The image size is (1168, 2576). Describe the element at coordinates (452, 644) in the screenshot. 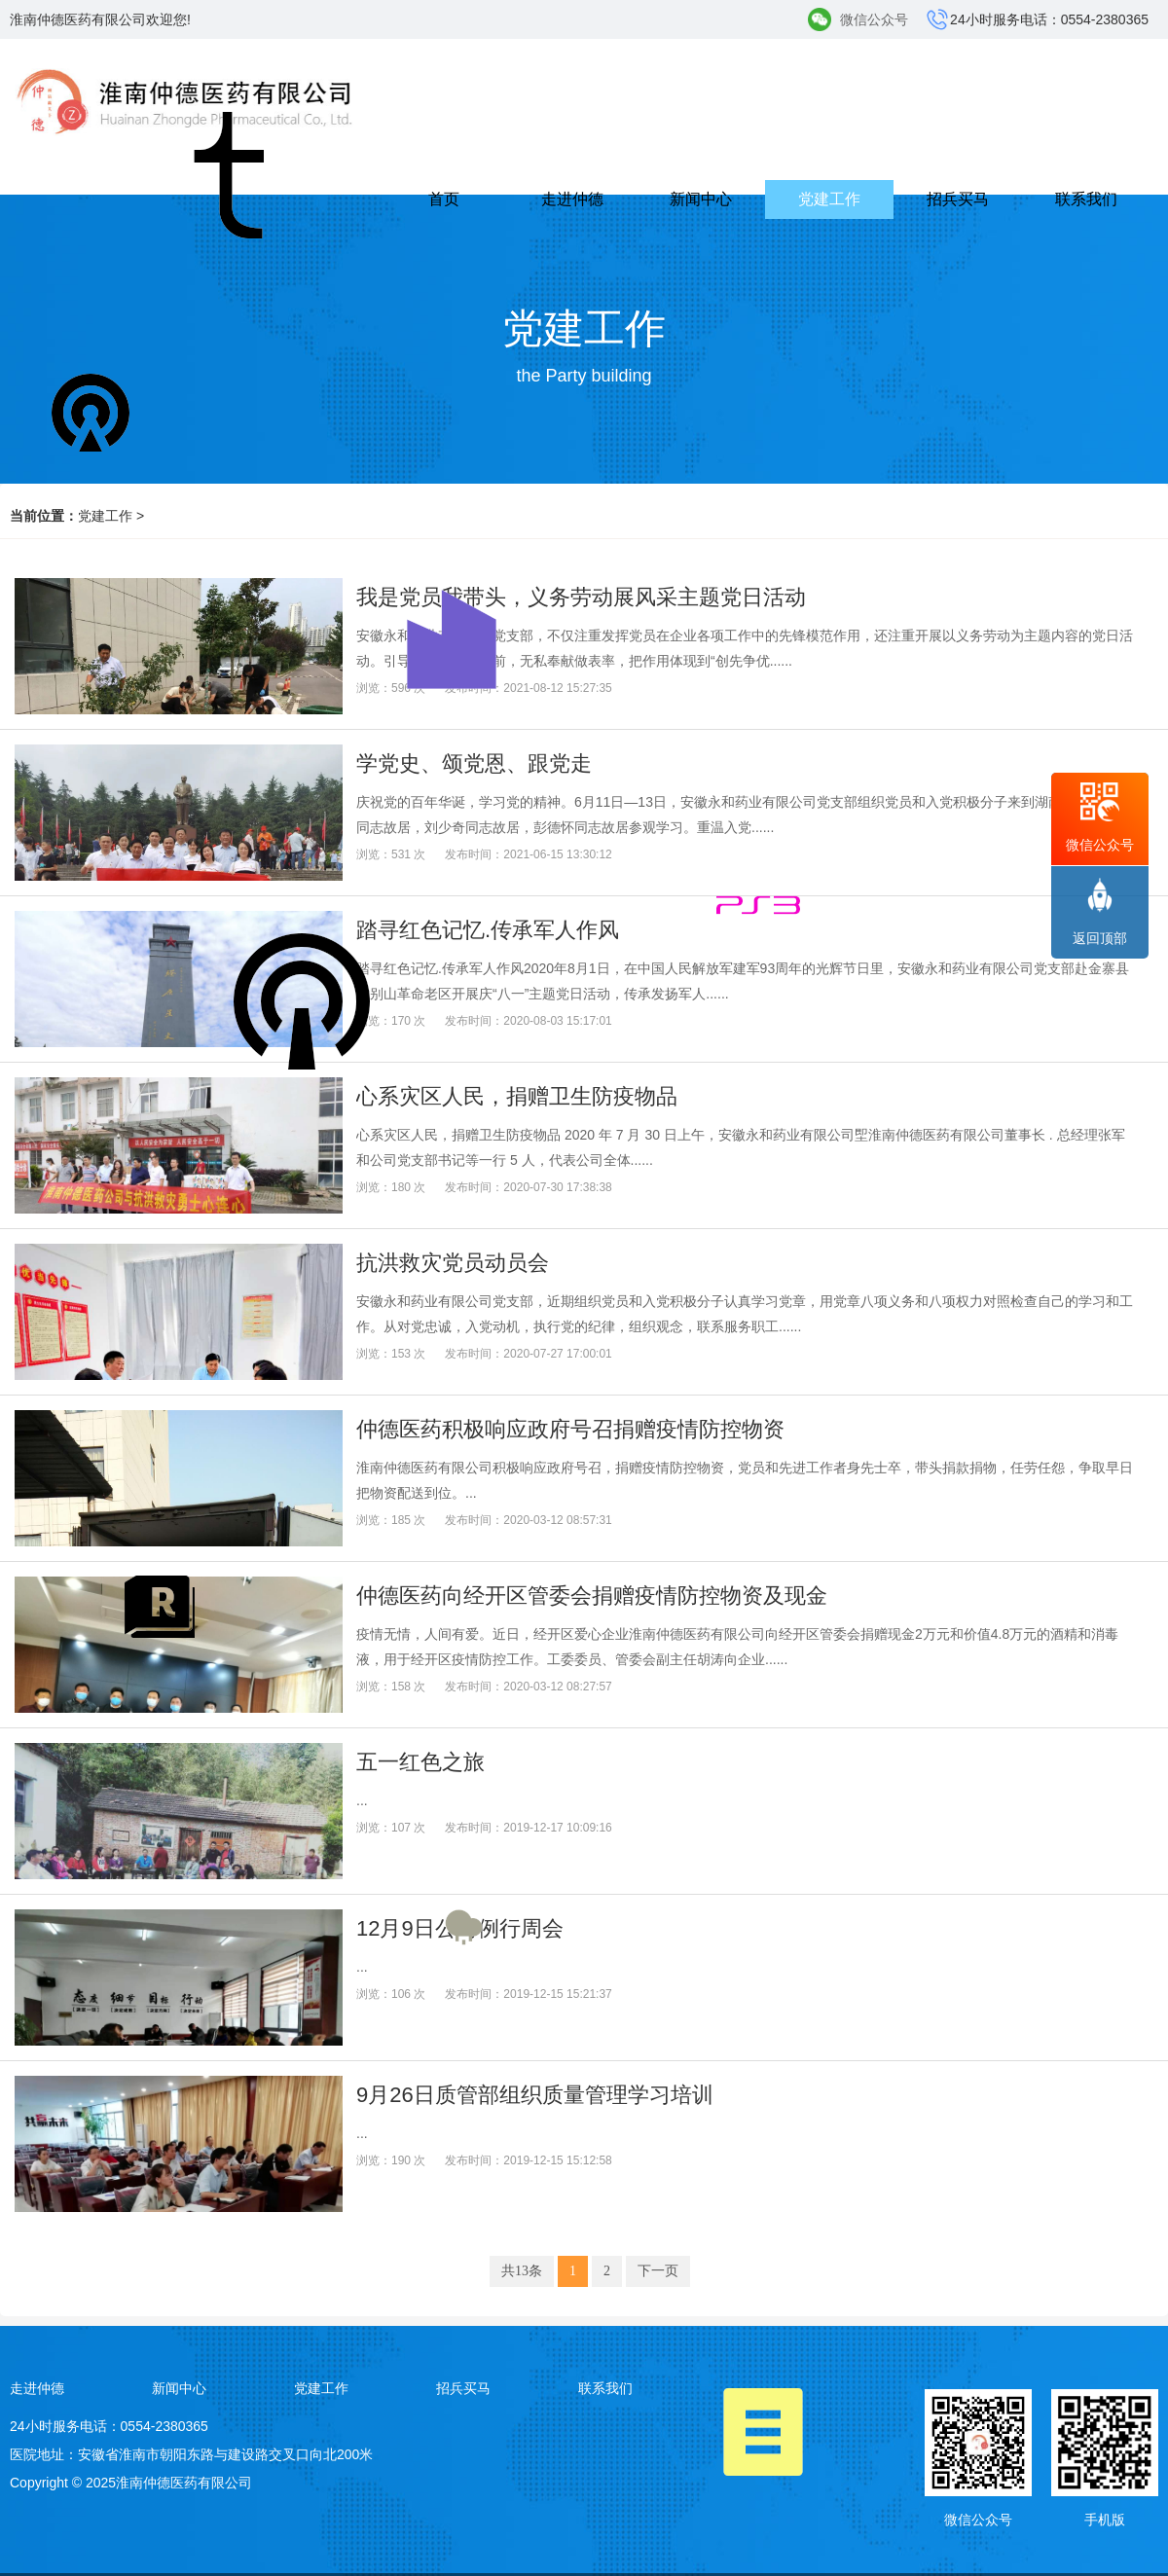

I see `view building or property details` at that location.